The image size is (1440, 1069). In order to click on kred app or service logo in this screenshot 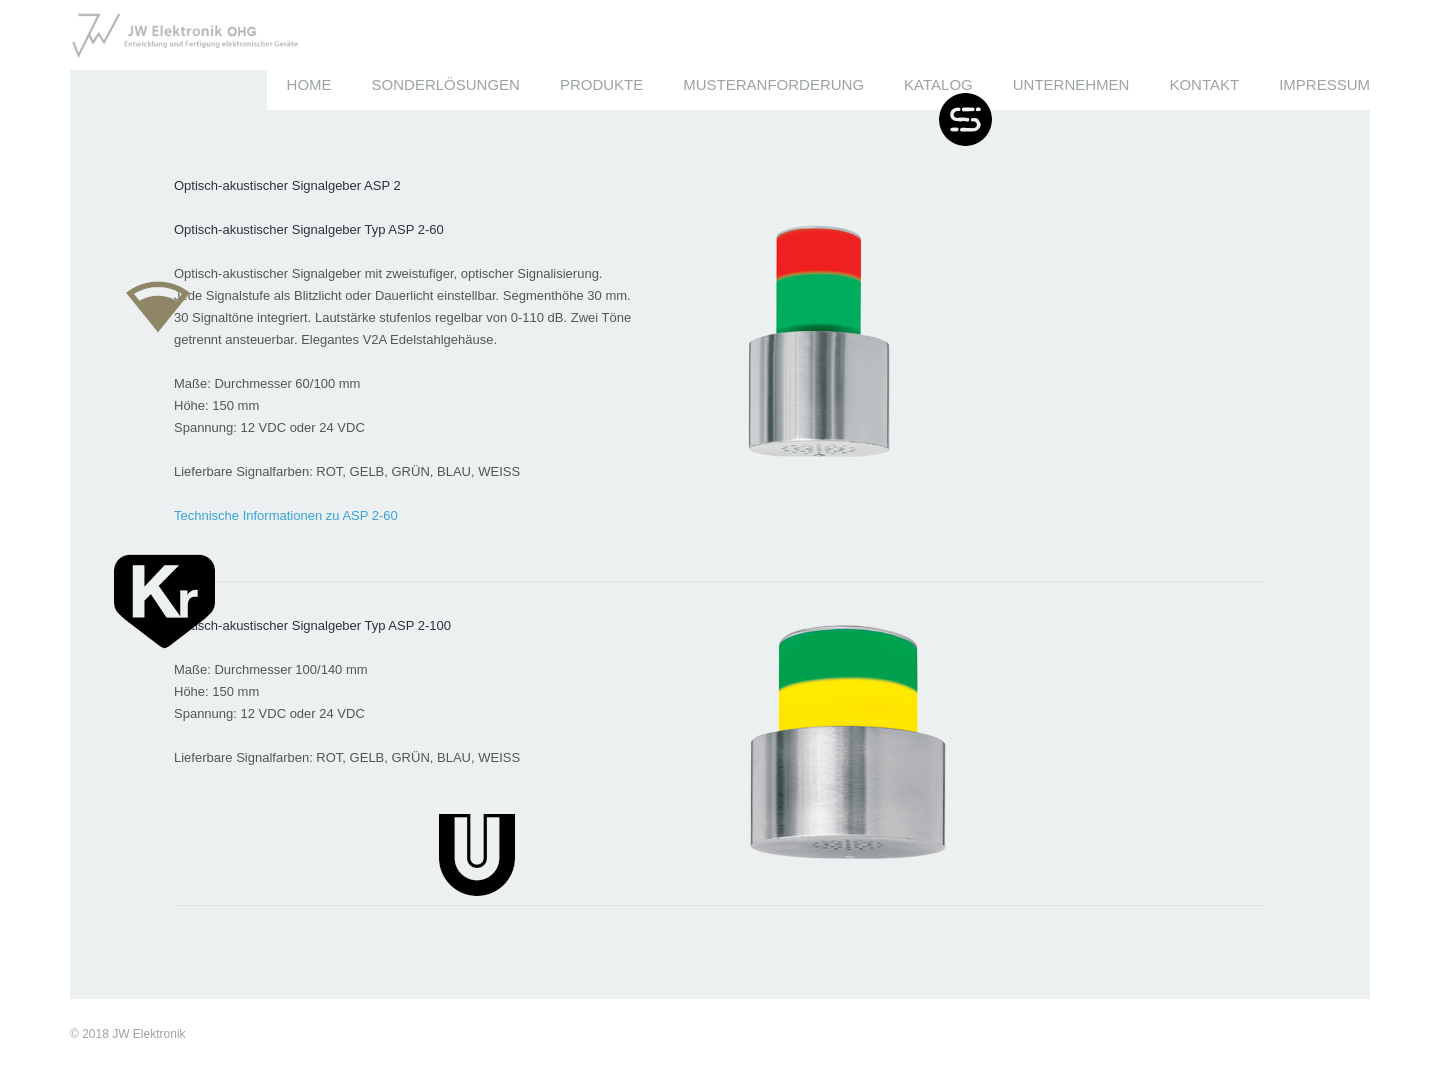, I will do `click(164, 601)`.